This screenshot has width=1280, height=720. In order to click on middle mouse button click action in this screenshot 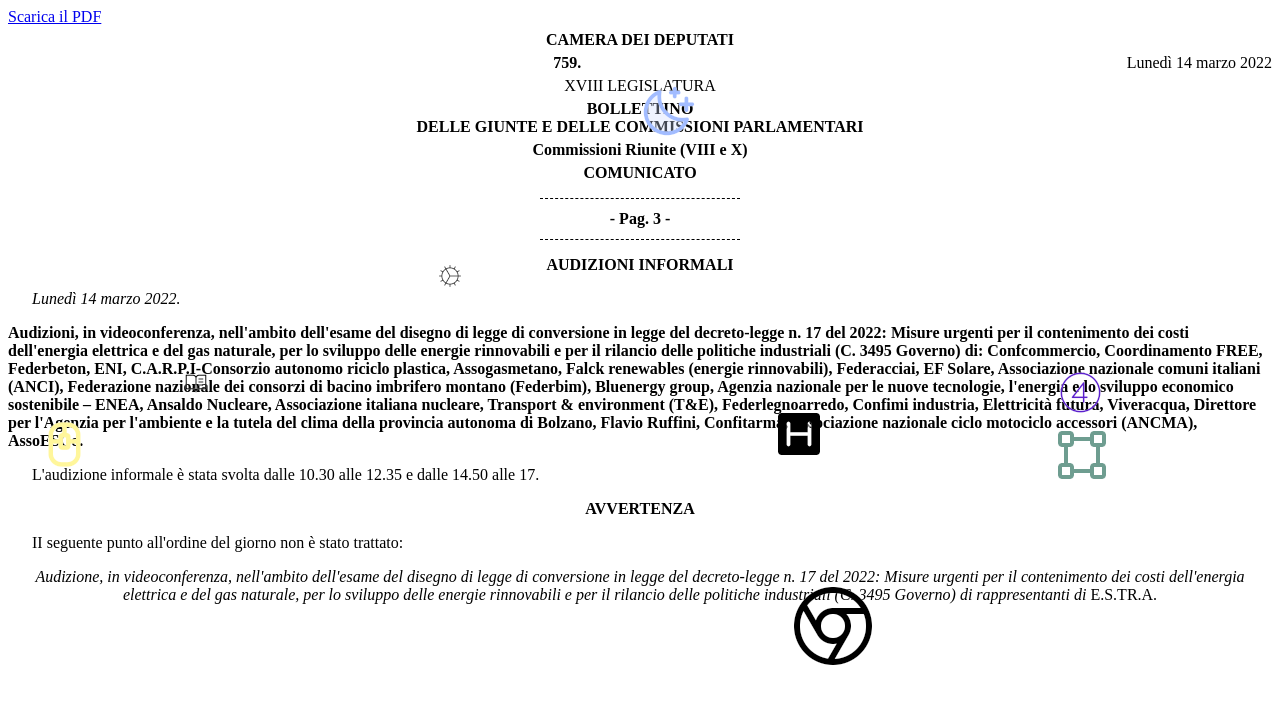, I will do `click(64, 444)`.